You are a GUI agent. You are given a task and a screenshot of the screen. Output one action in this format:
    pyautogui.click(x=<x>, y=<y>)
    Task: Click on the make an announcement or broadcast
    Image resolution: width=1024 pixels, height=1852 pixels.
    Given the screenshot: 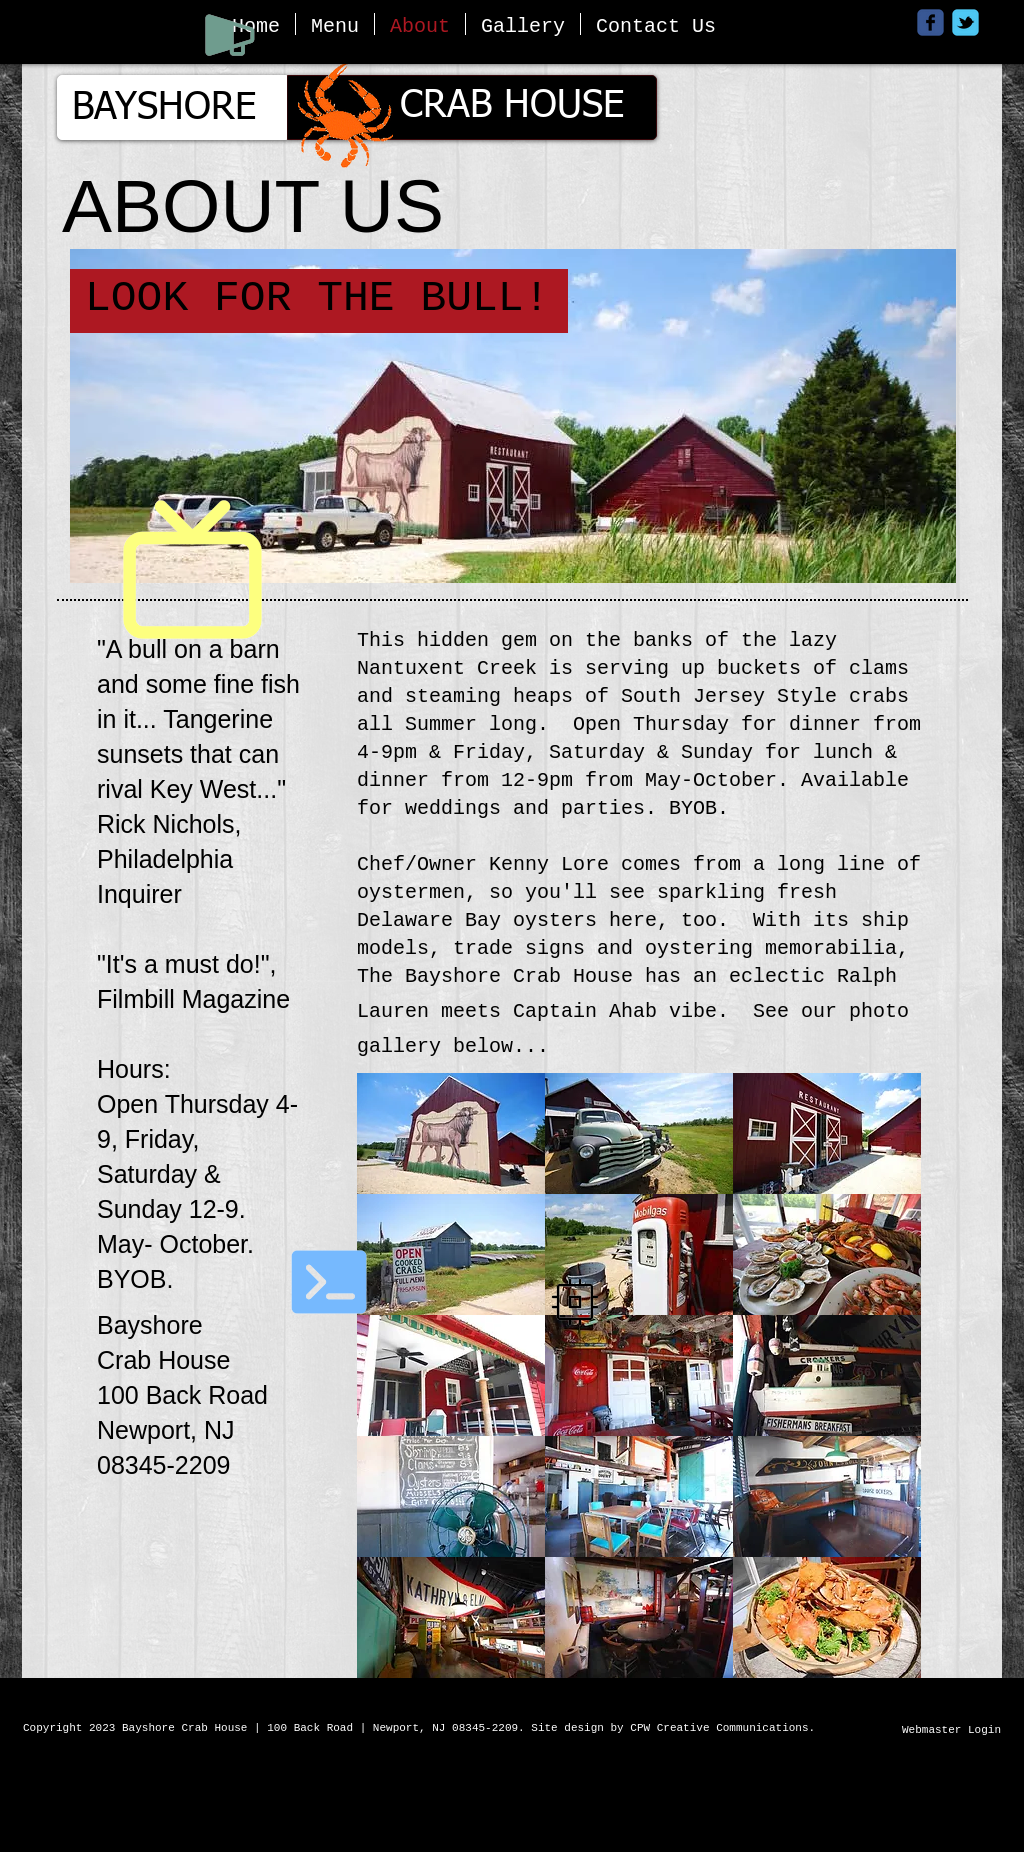 What is the action you would take?
    pyautogui.click(x=228, y=37)
    